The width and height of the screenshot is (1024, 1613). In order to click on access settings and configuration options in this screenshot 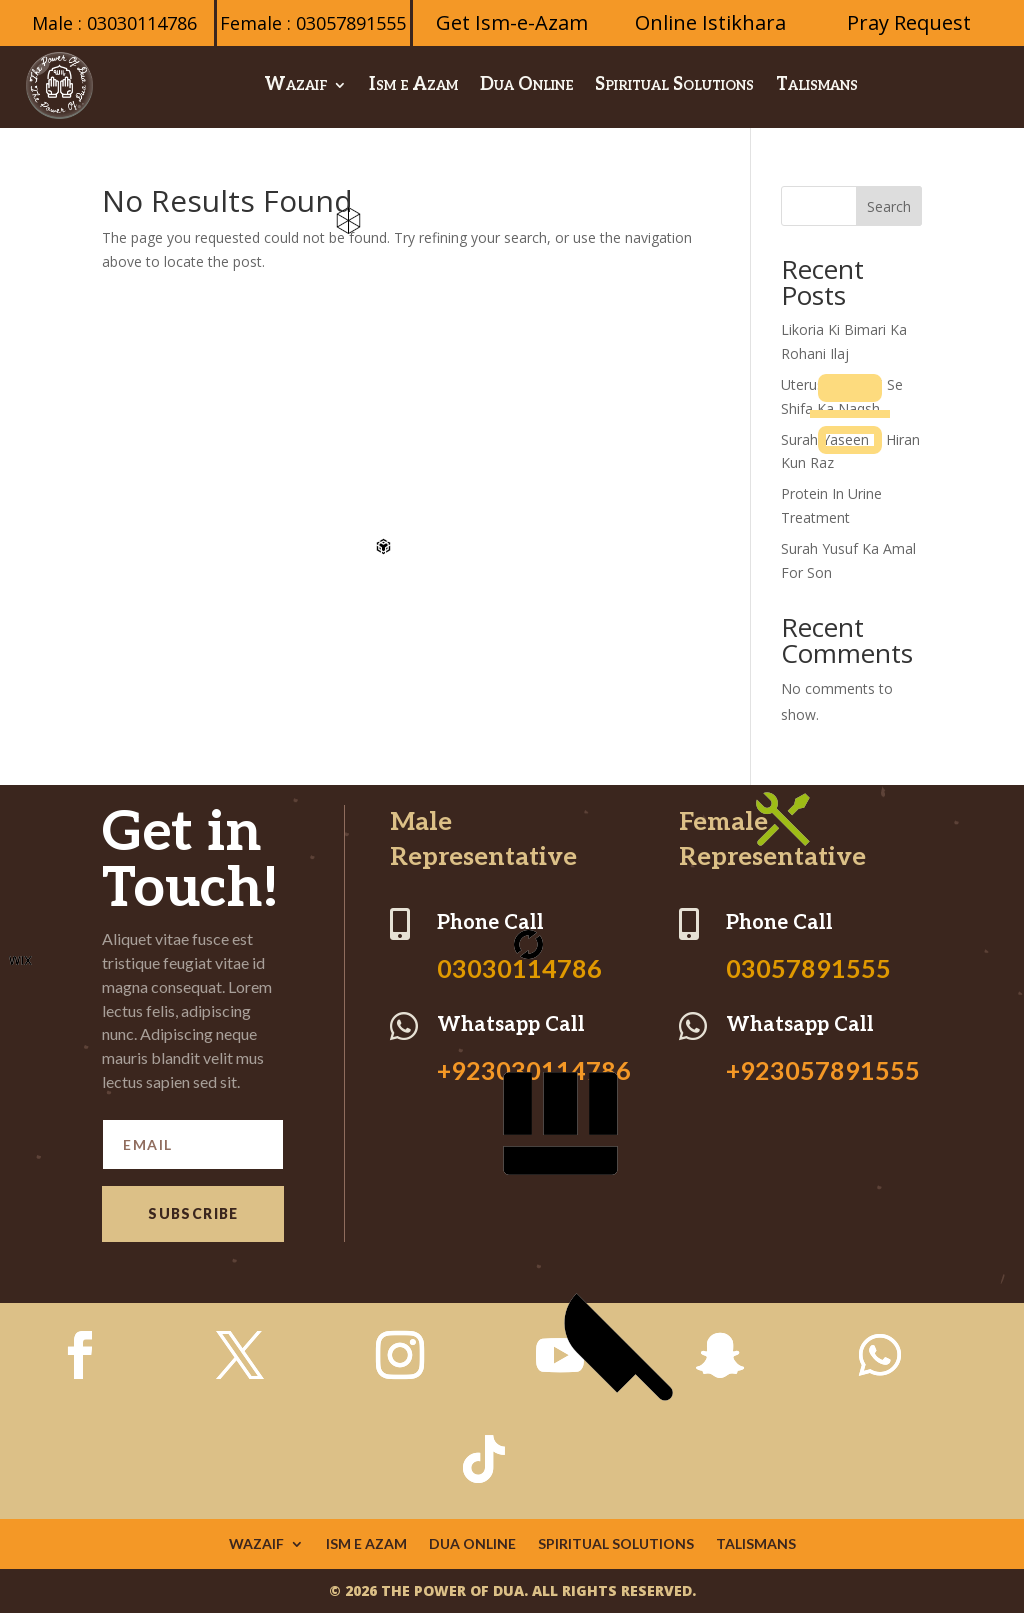, I will do `click(784, 820)`.